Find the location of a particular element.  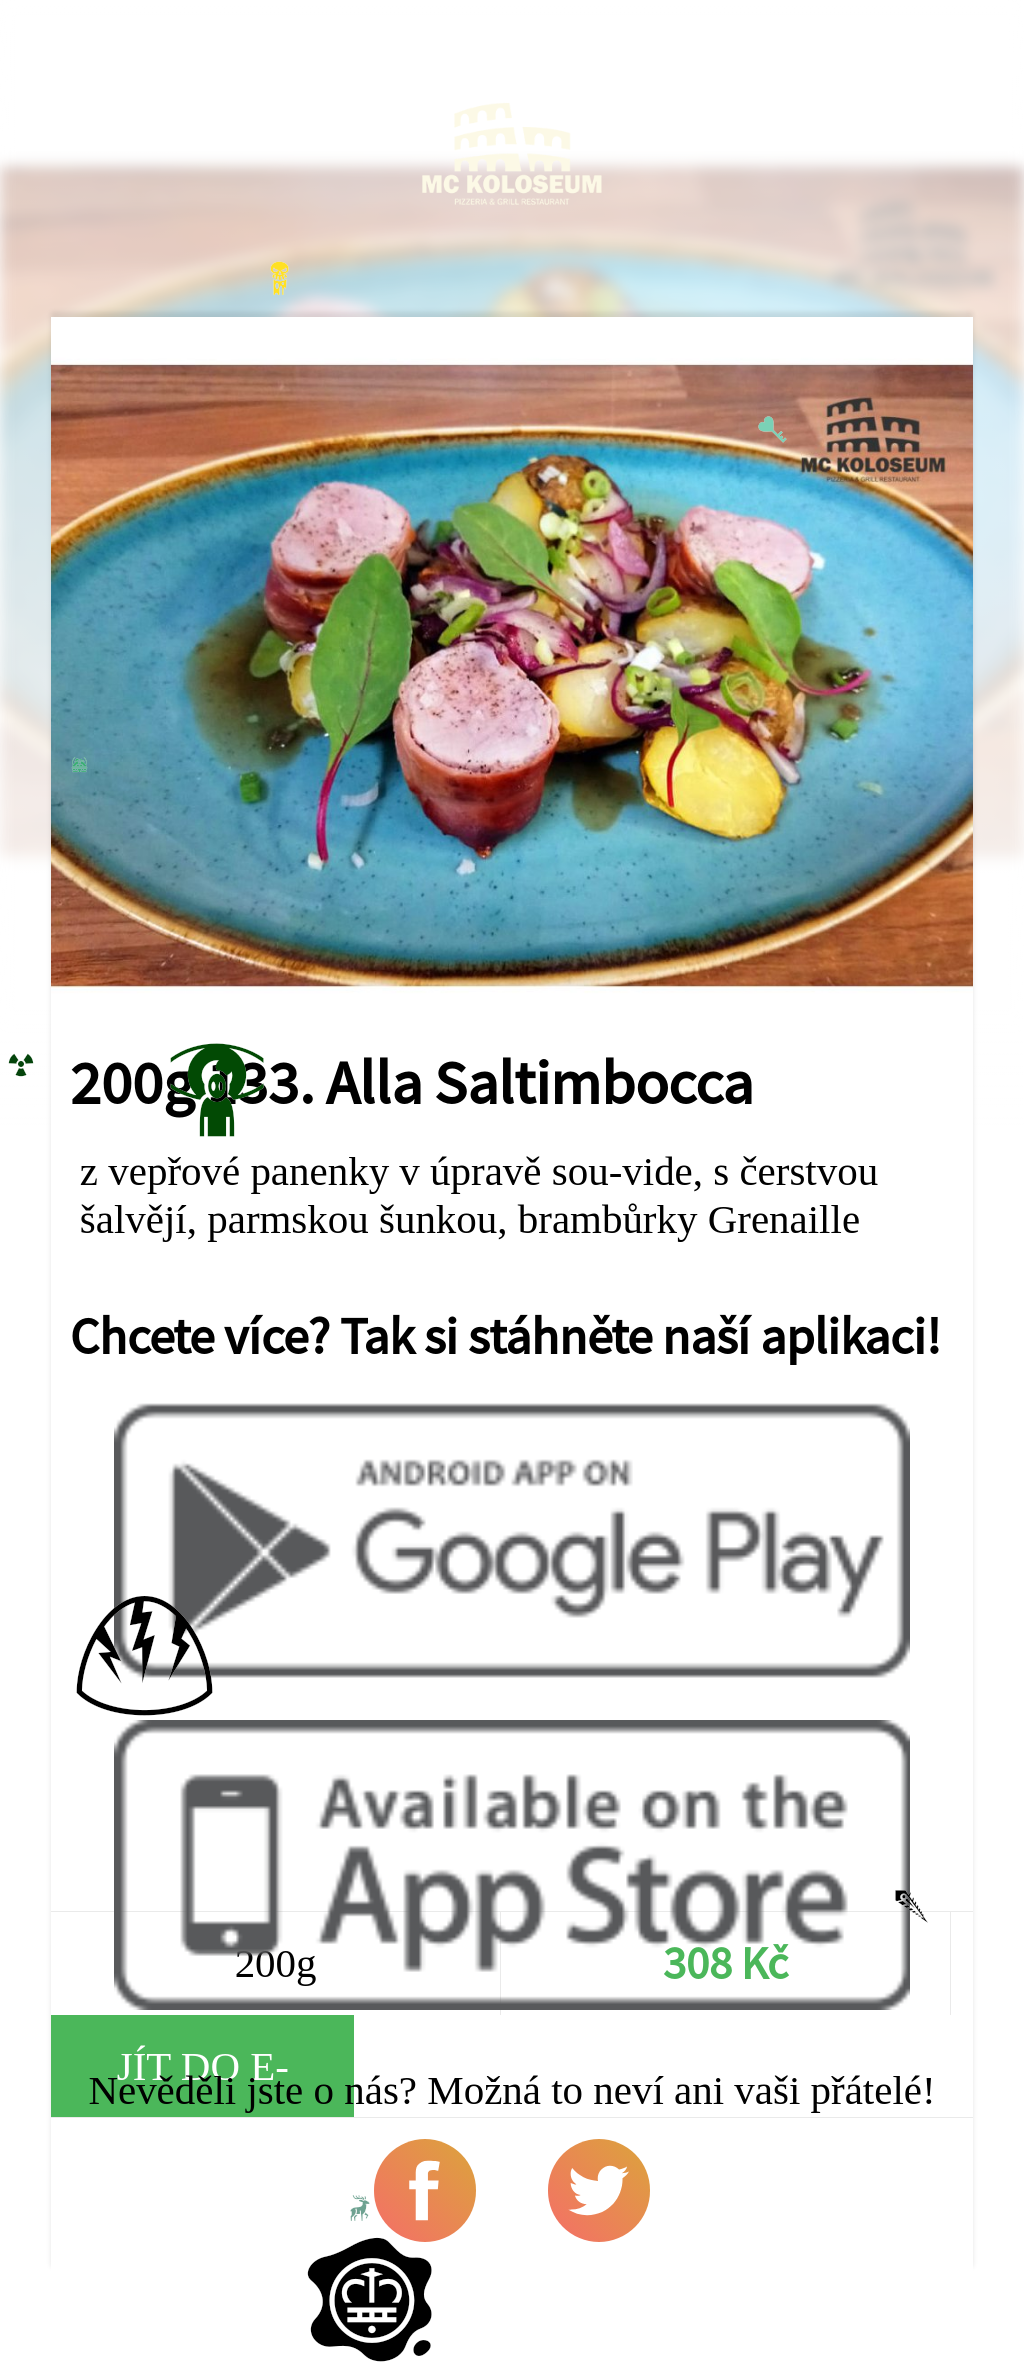

indicates a paranoia or anxiety state in gameplay is located at coordinates (217, 1090).